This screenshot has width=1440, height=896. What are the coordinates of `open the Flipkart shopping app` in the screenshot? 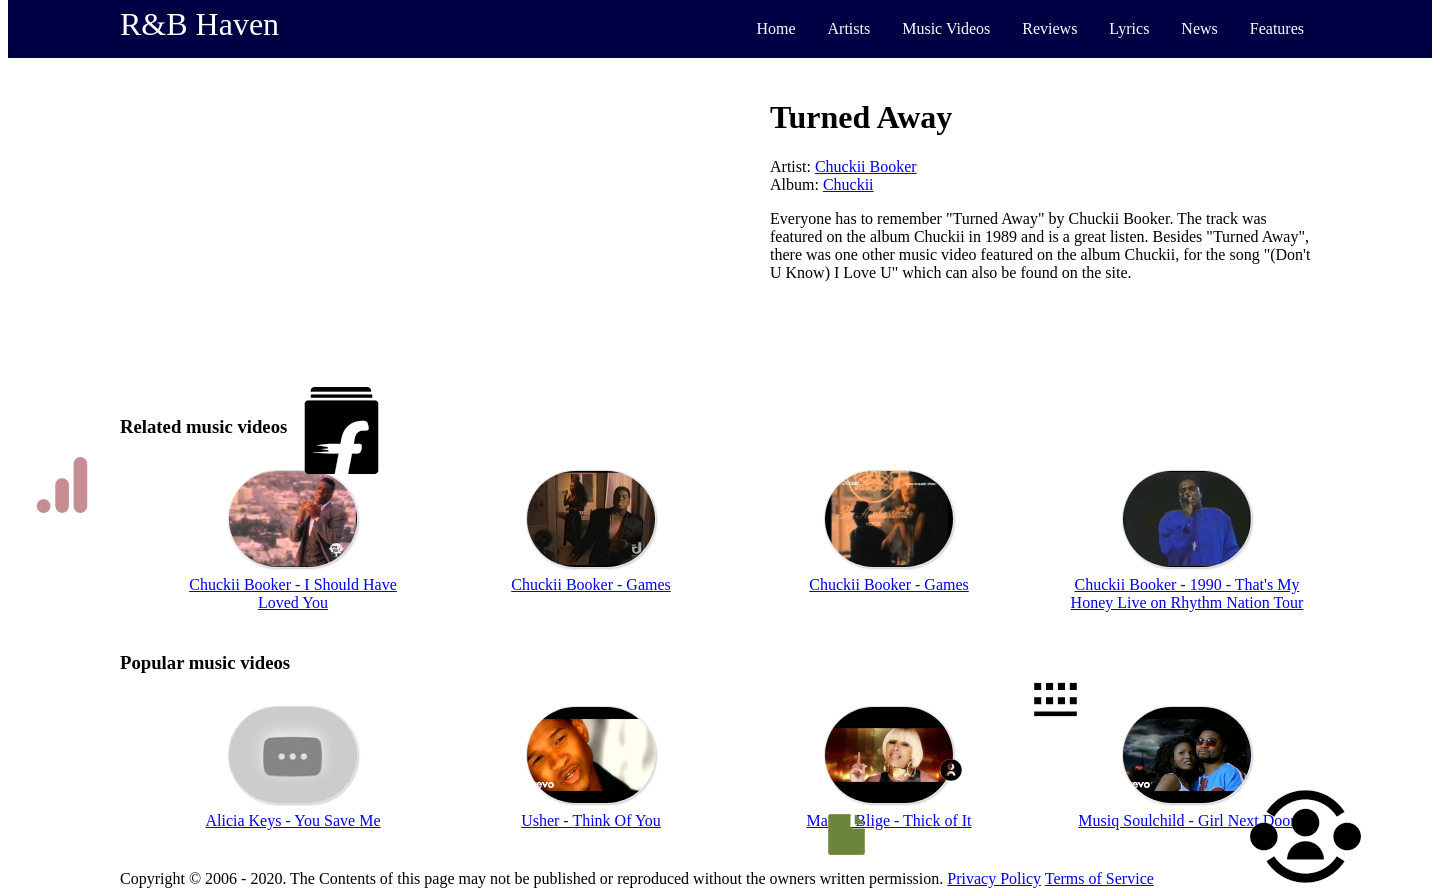 It's located at (341, 430).